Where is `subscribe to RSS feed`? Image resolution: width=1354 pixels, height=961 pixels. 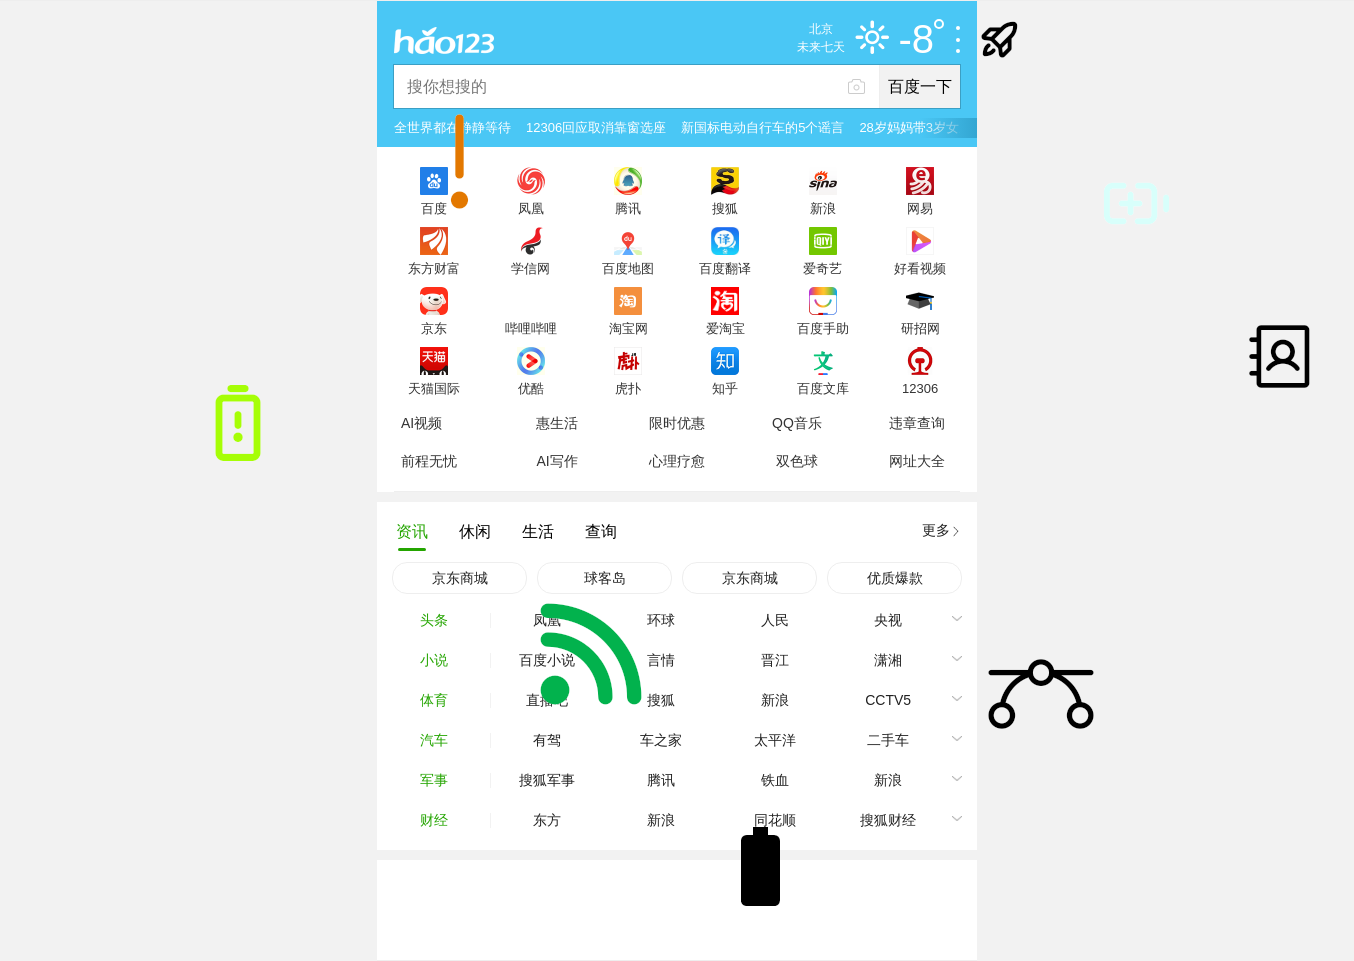
subscribe to RSS feed is located at coordinates (591, 654).